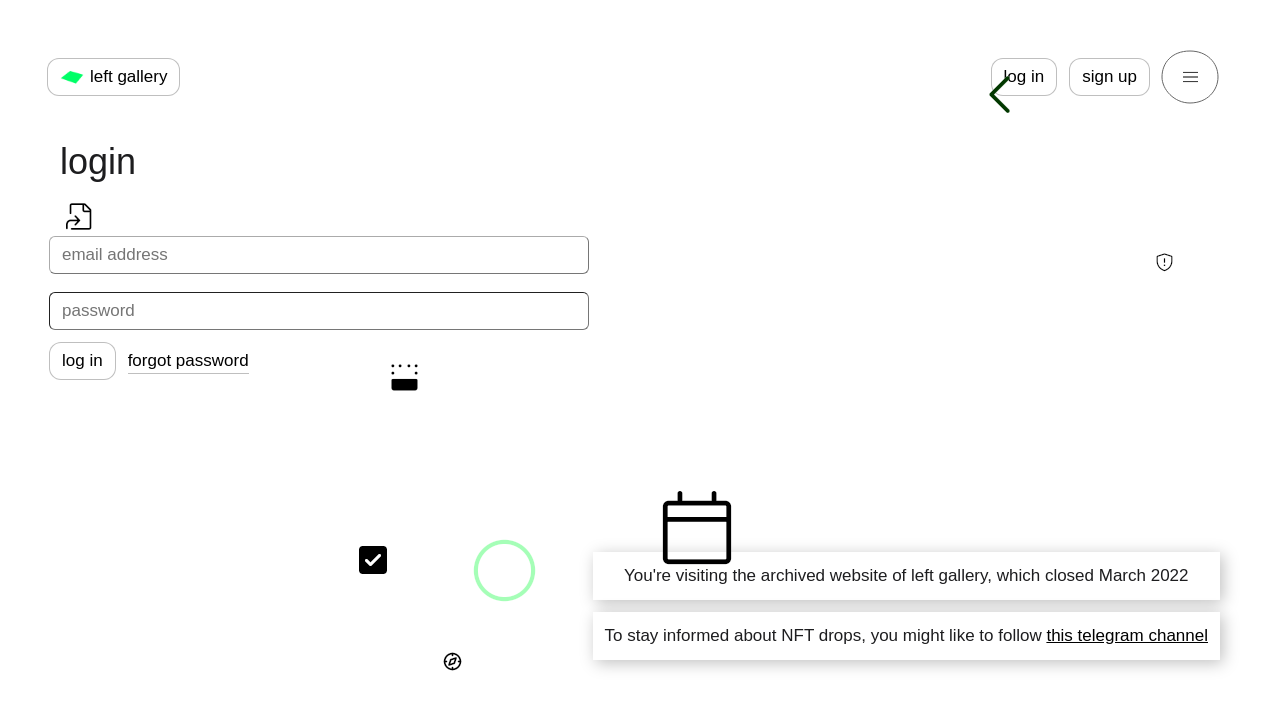 This screenshot has height=720, width=1280. What do you see at coordinates (80, 216) in the screenshot?
I see `open a linked or referenced file` at bounding box center [80, 216].